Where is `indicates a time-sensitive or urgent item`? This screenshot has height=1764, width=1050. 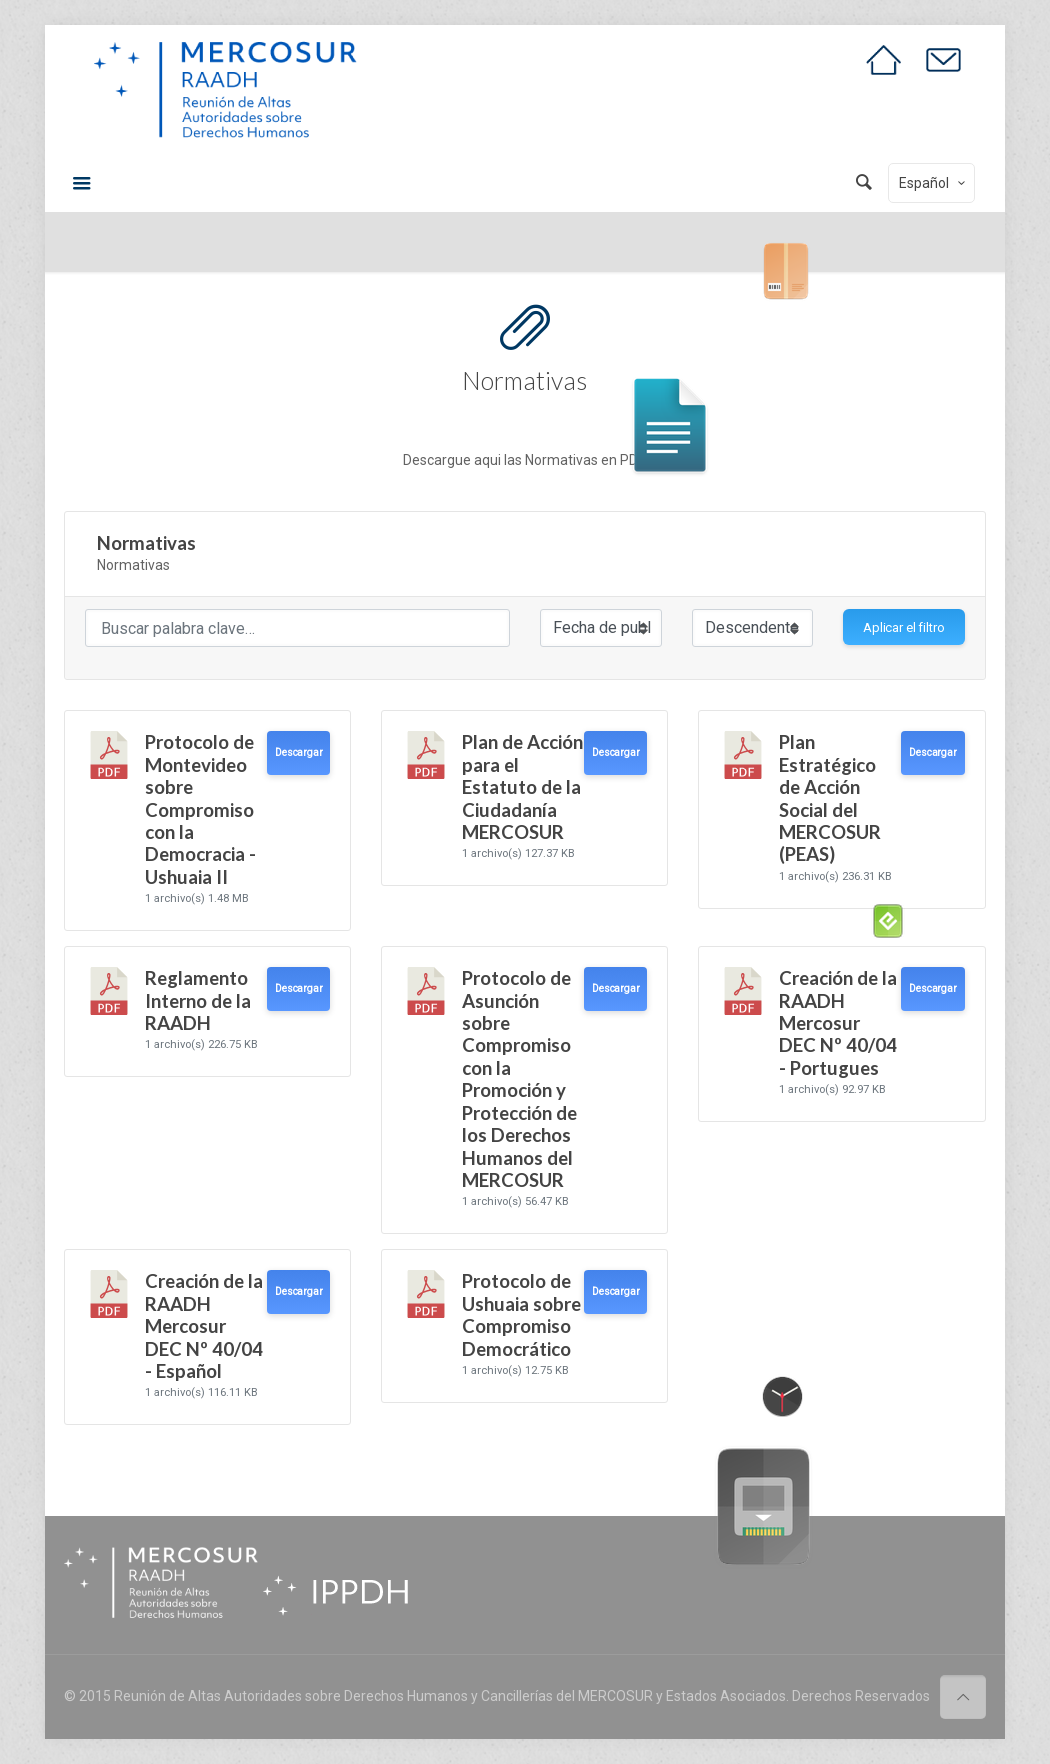 indicates a time-sensitive or urgent item is located at coordinates (782, 1396).